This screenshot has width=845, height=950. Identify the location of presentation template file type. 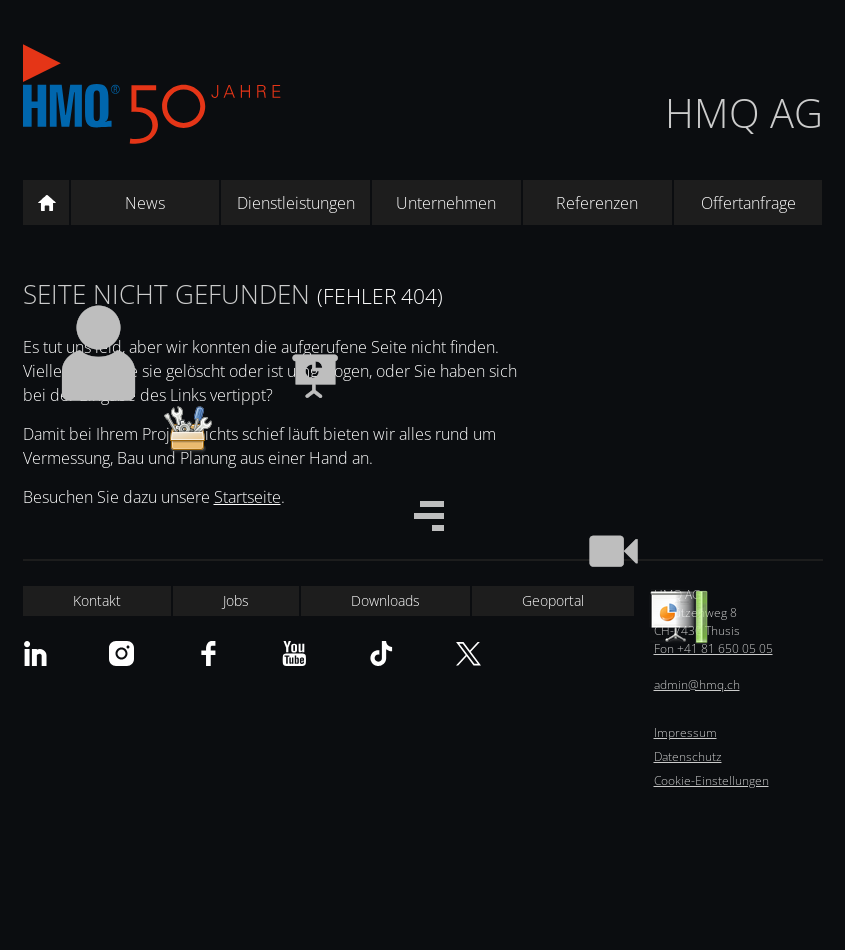
(678, 615).